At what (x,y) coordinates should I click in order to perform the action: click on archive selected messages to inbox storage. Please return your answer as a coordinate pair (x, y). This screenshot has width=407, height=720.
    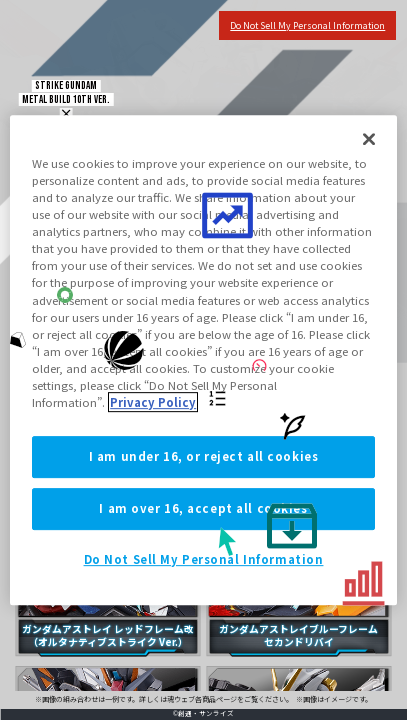
    Looking at the image, I should click on (292, 526).